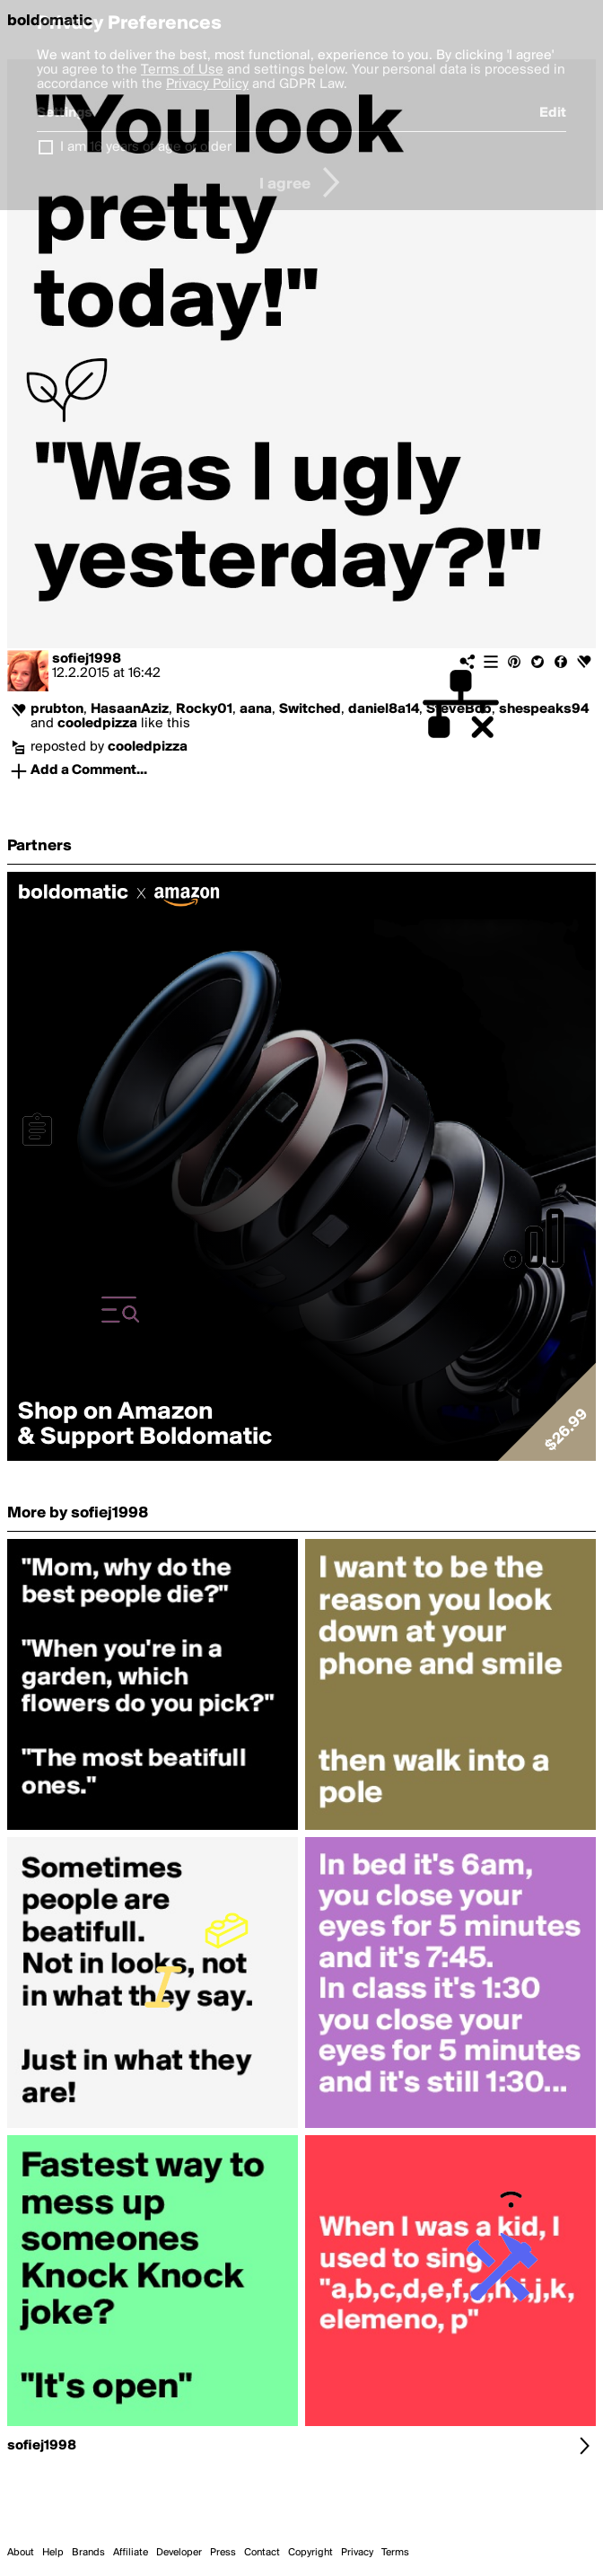 This screenshot has width=603, height=2576. I want to click on view assignments or tasks, so click(37, 1130).